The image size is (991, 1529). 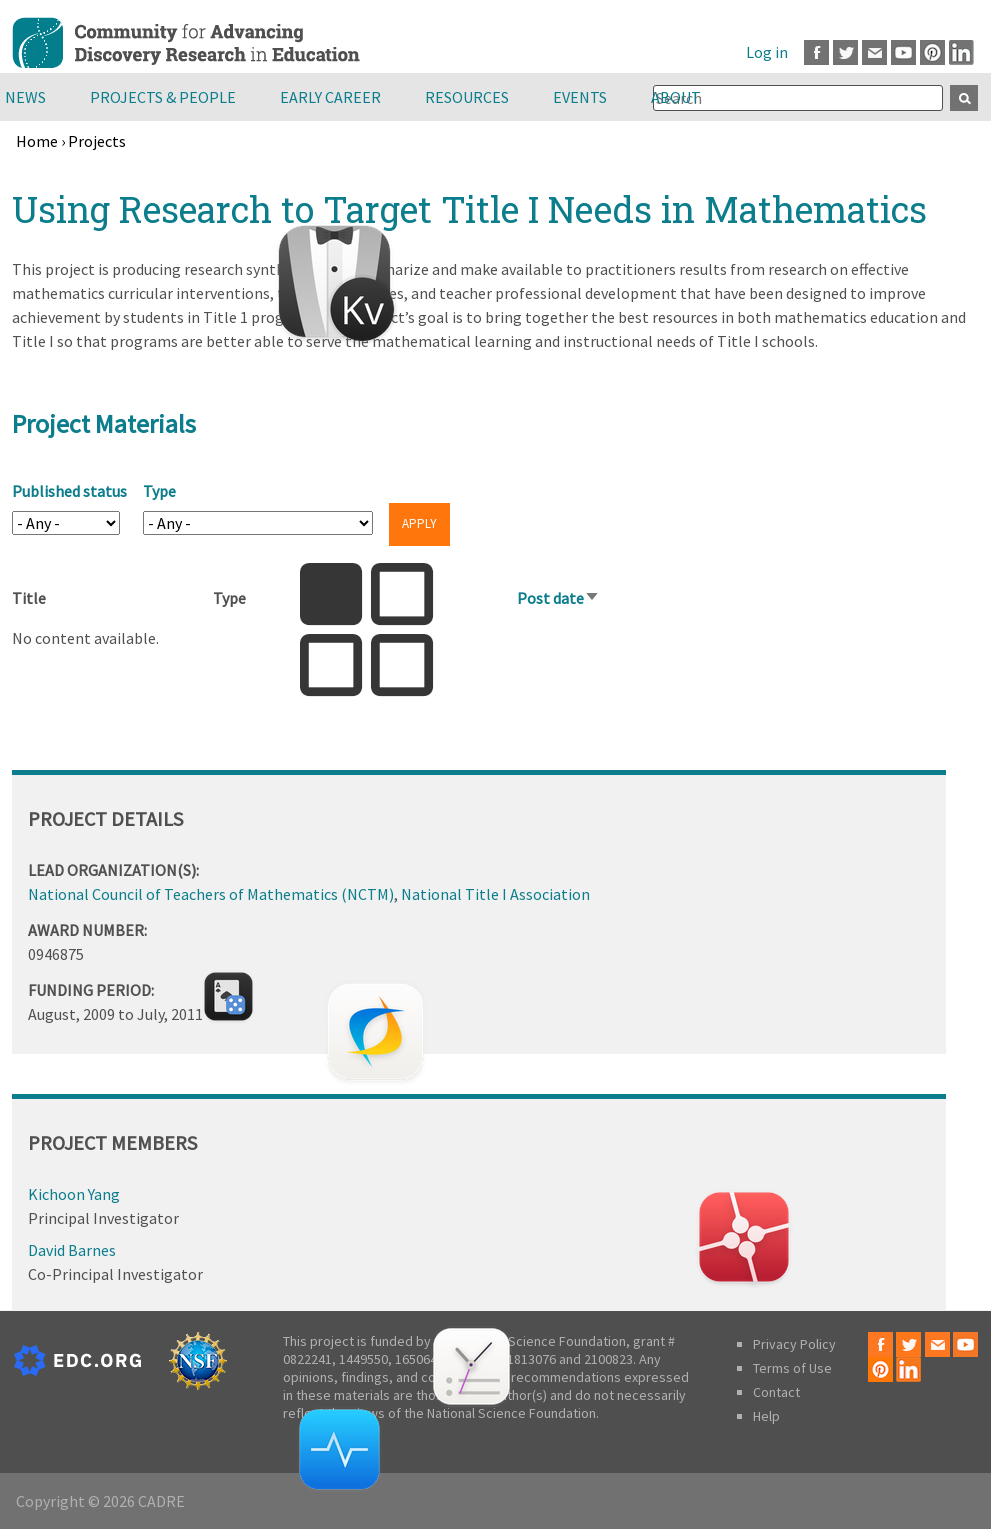 What do you see at coordinates (744, 1237) in the screenshot?
I see `open rygel media server application` at bounding box center [744, 1237].